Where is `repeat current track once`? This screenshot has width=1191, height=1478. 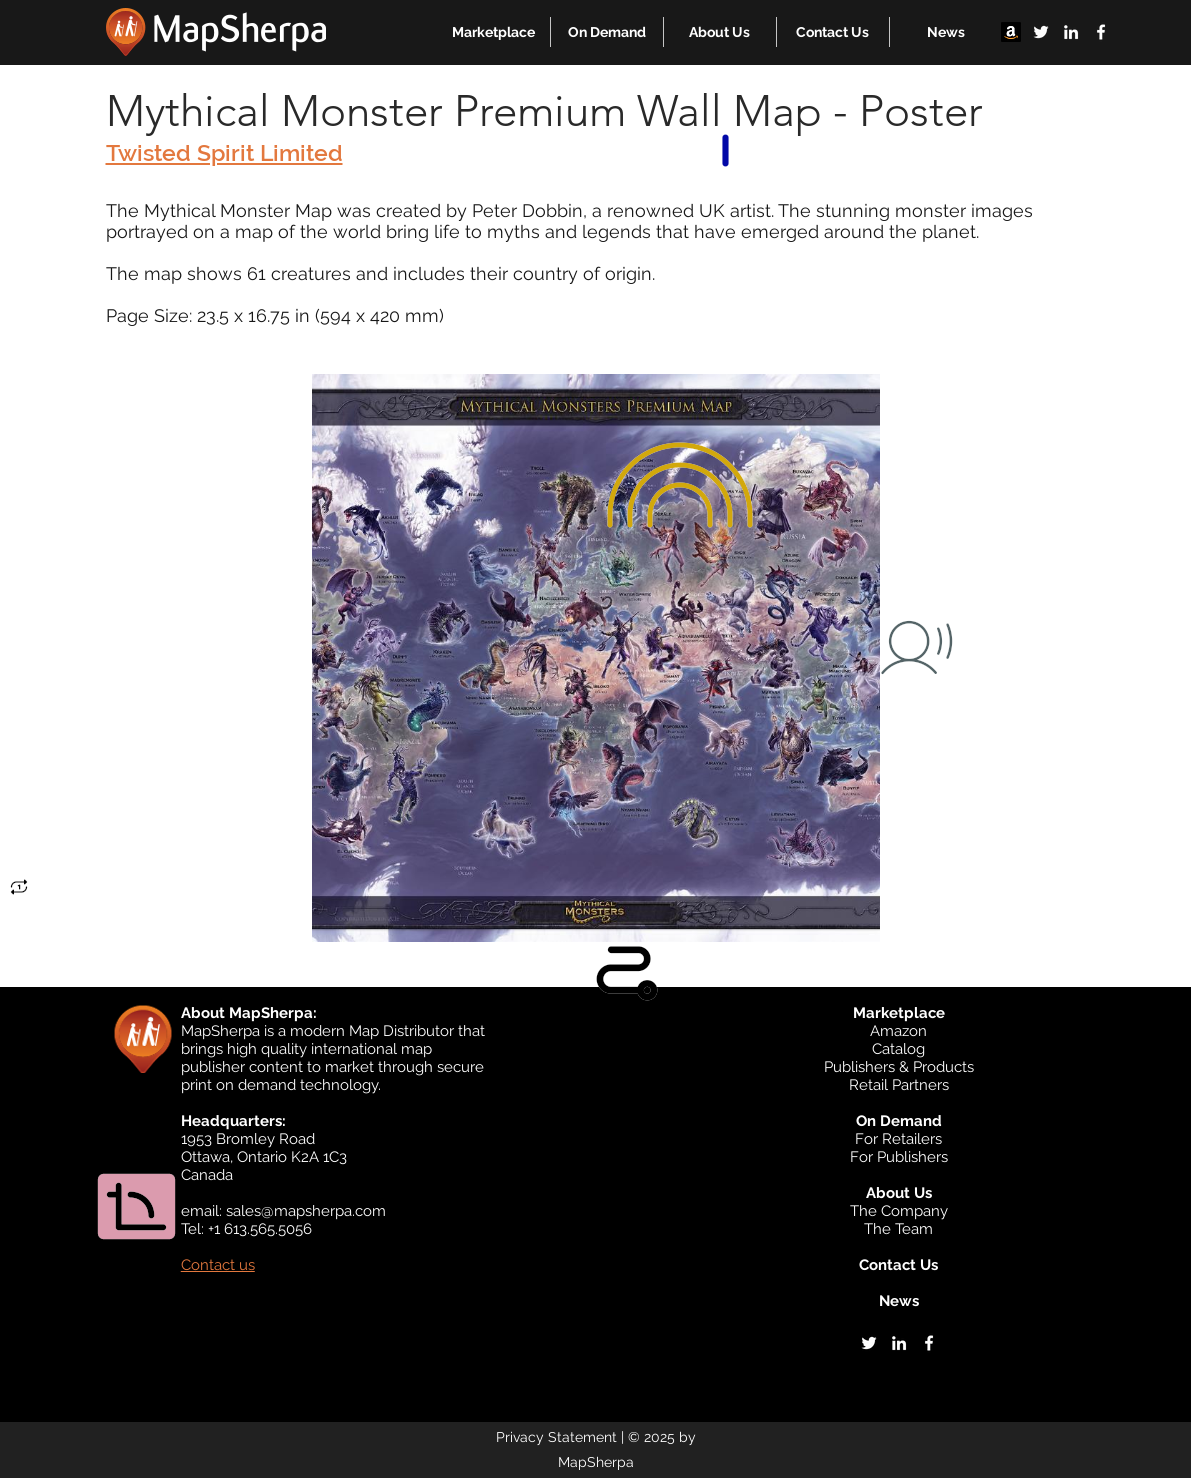
repeat current track once is located at coordinates (19, 887).